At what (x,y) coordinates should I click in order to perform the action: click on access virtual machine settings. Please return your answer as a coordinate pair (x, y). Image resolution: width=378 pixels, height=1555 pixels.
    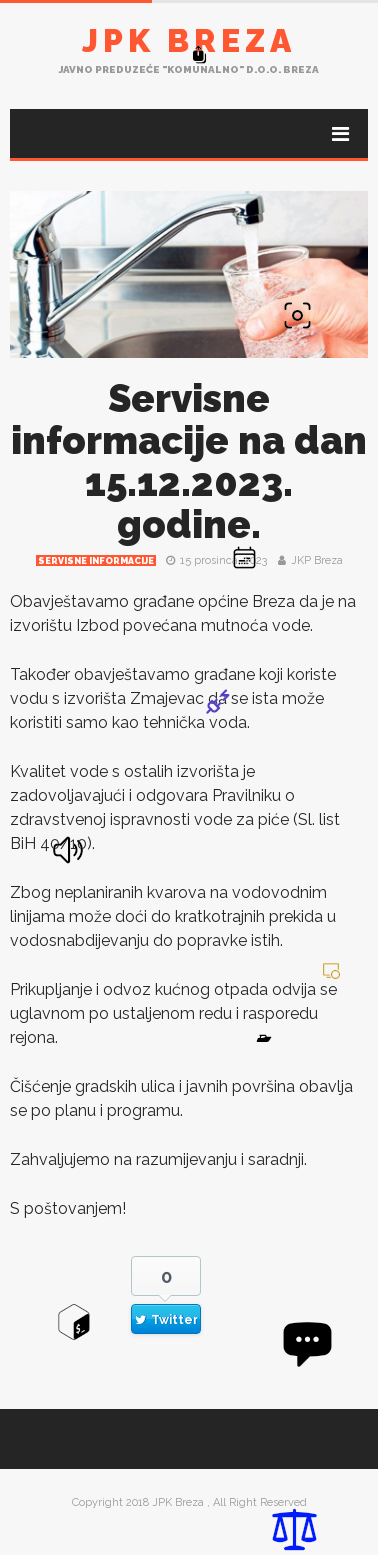
    Looking at the image, I should click on (331, 970).